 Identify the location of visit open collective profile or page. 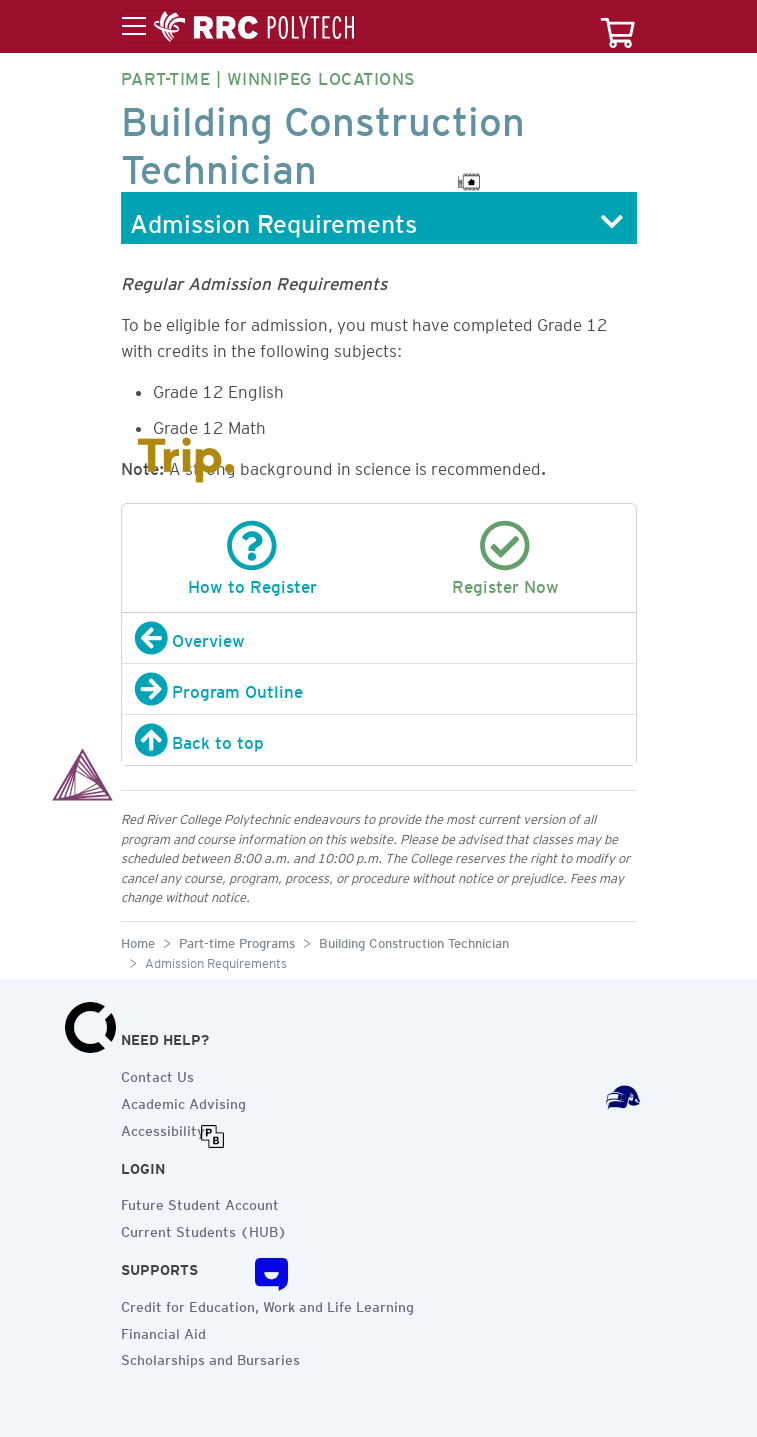
(90, 1027).